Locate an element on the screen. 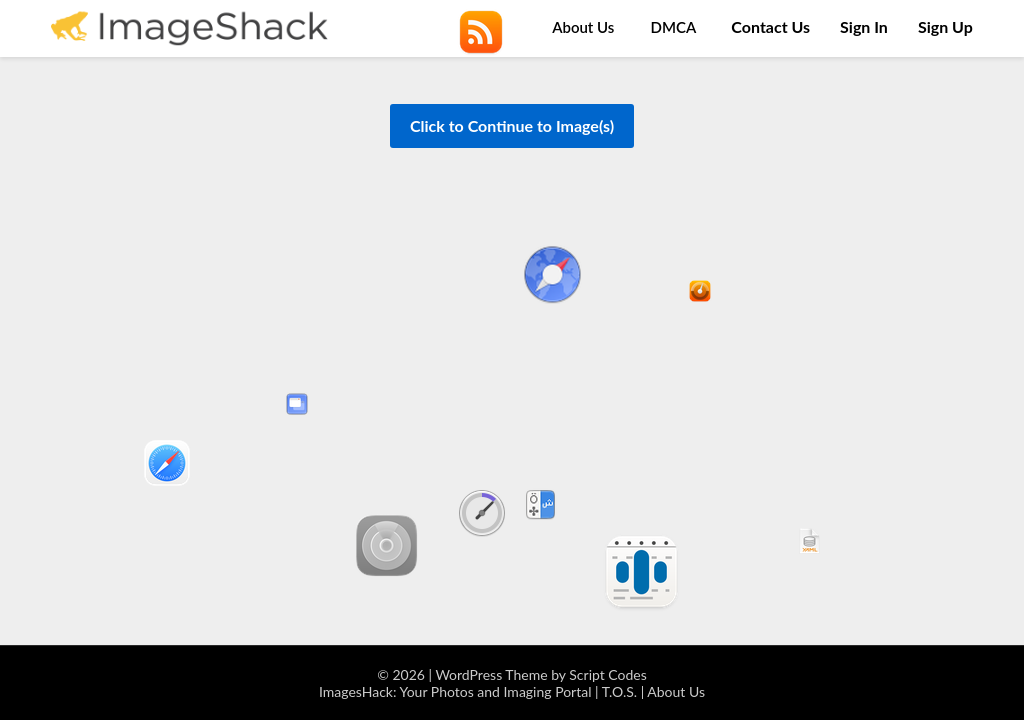  open gnome characters app is located at coordinates (540, 504).